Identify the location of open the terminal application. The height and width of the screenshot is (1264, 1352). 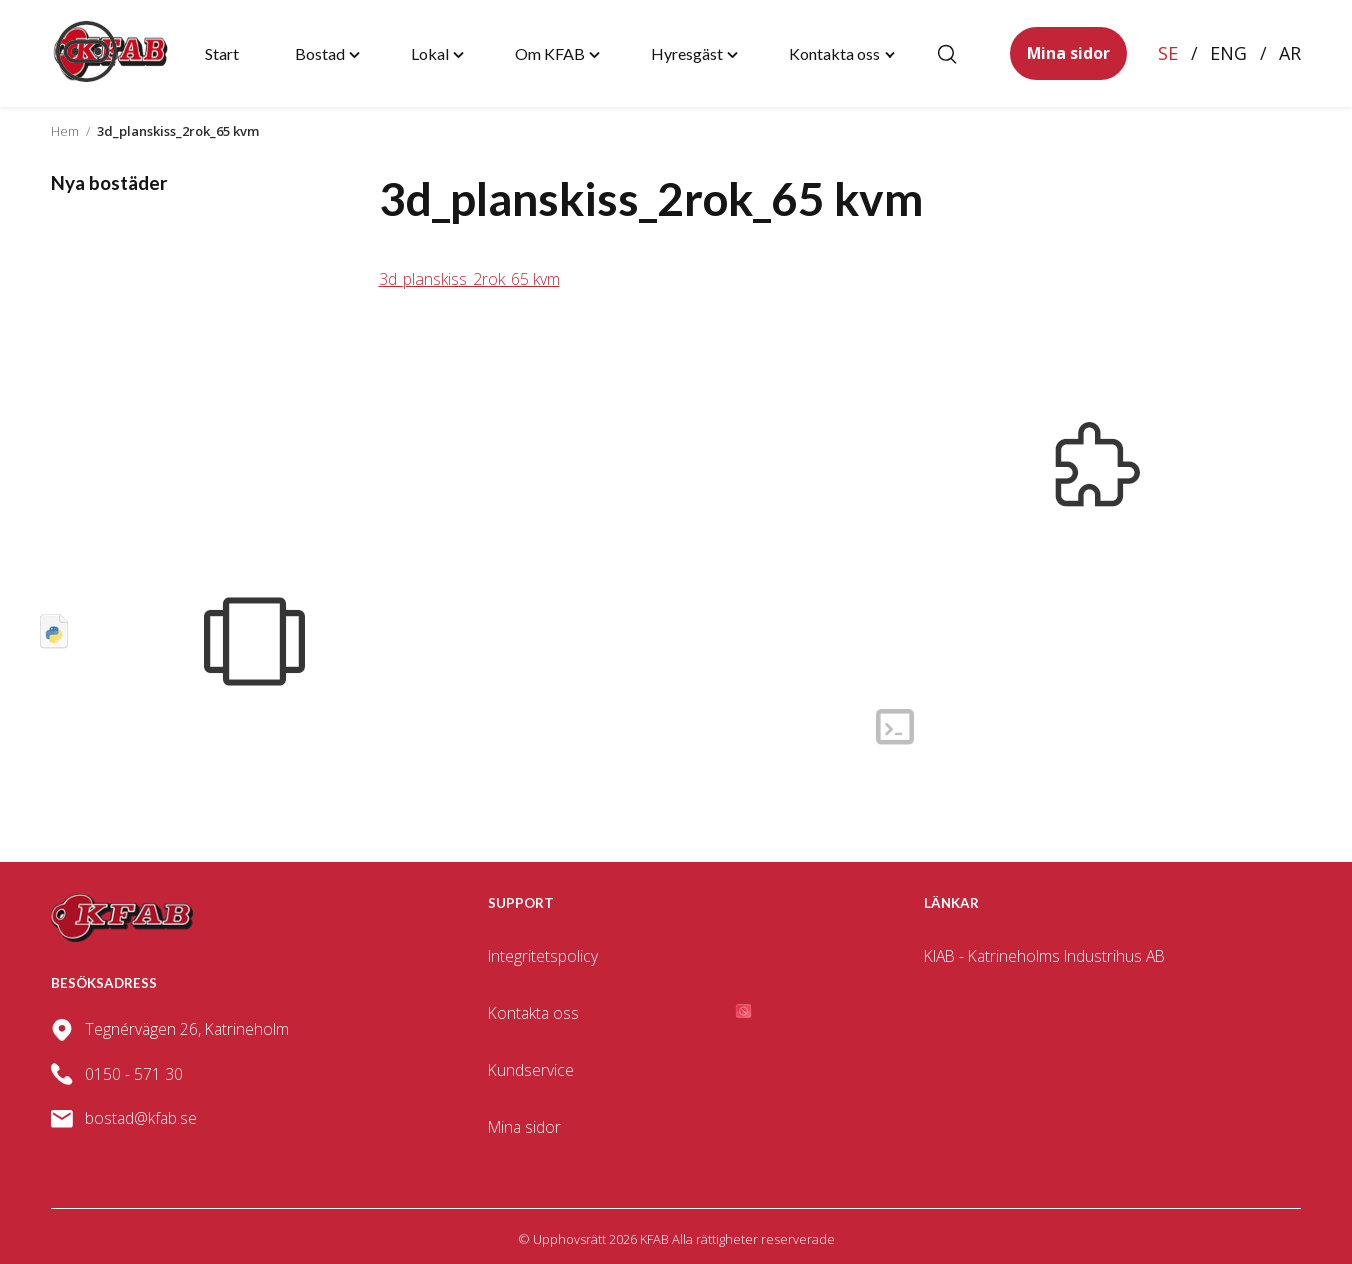
(895, 728).